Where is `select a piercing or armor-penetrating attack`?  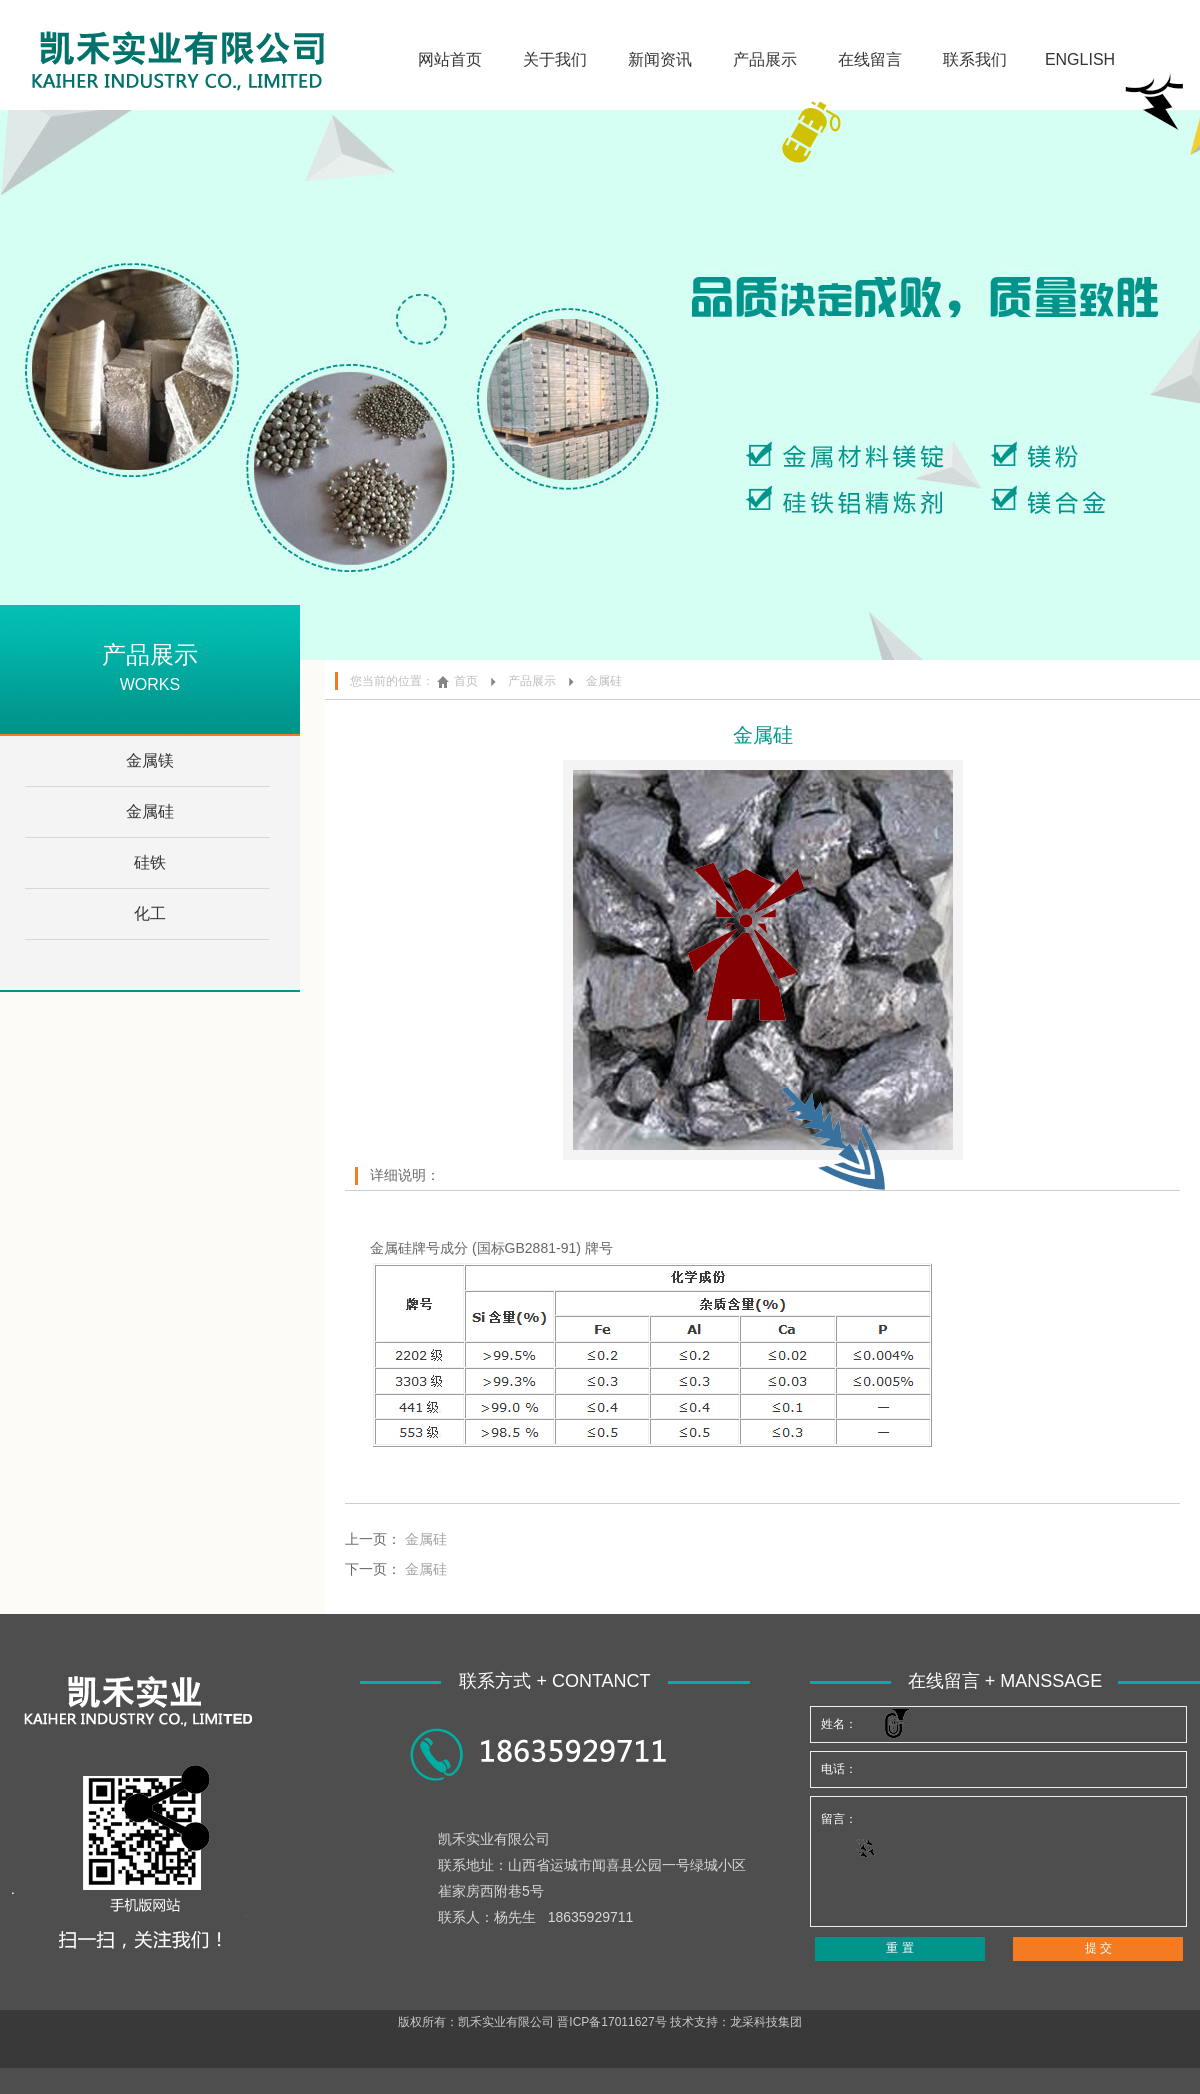 select a piercing or armor-penetrating attack is located at coordinates (834, 1138).